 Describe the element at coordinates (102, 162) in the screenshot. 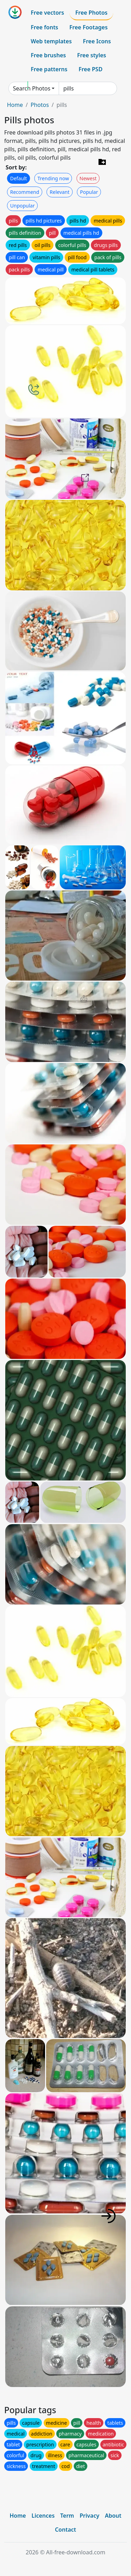

I see `create a new folder` at that location.